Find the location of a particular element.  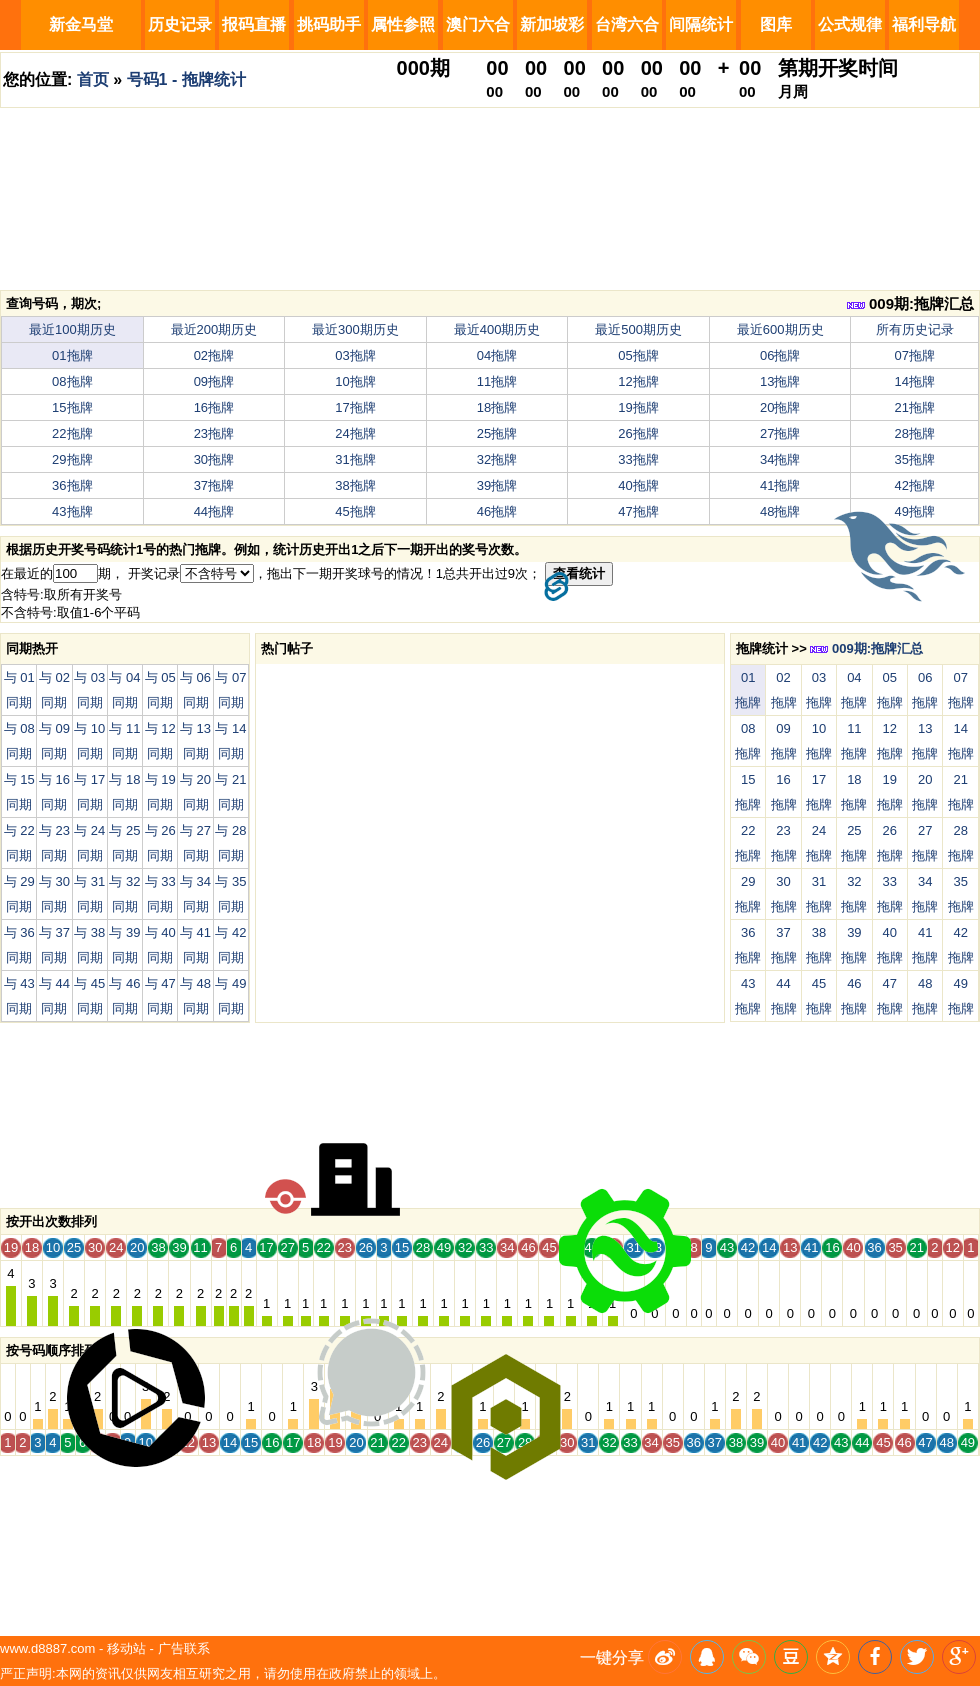

visit the PyUp security service website is located at coordinates (506, 1417).